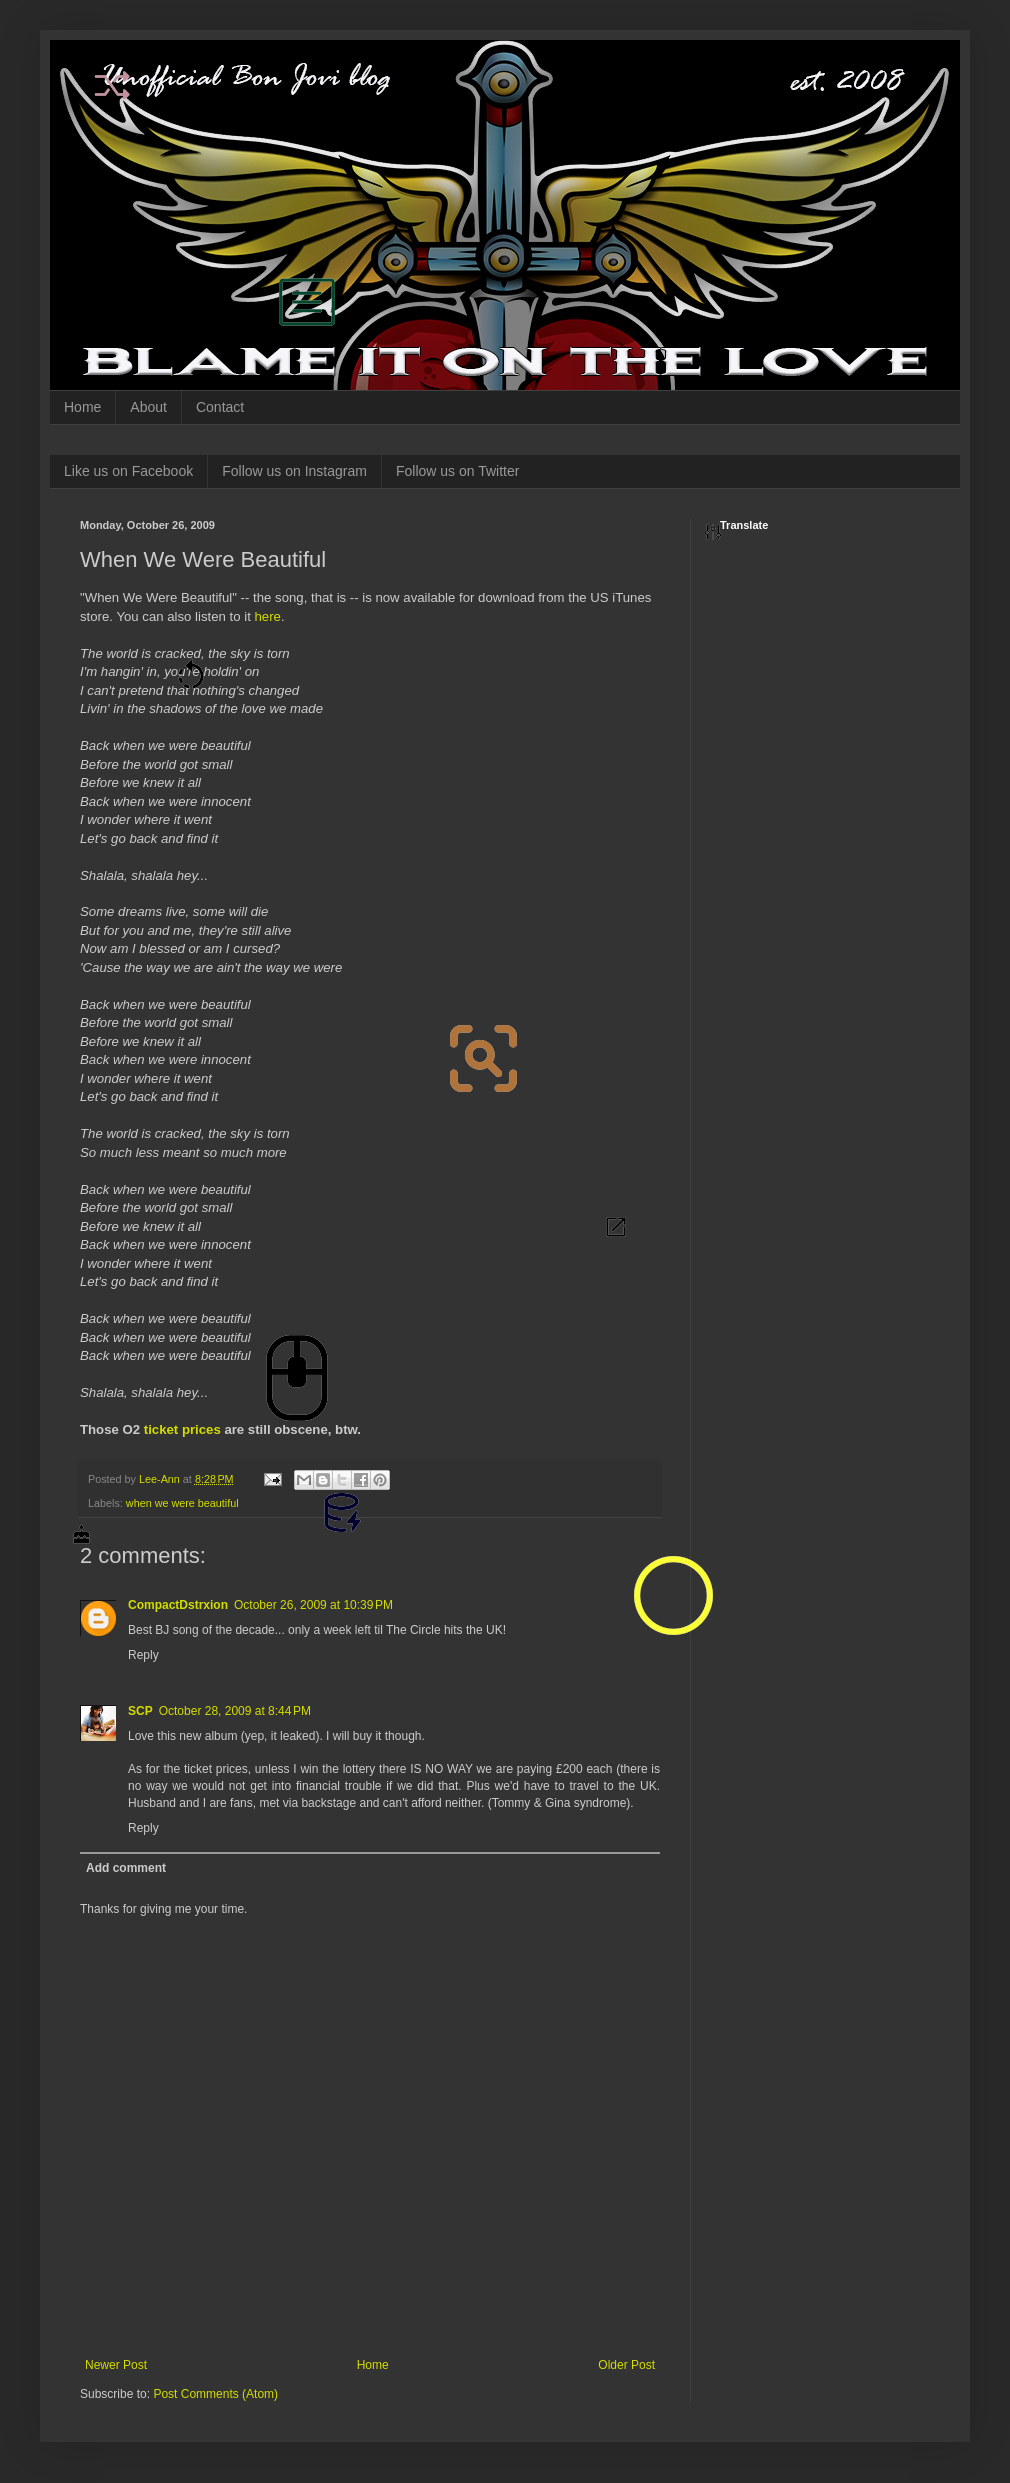 The width and height of the screenshot is (1010, 2483). I want to click on unselected radio button option, so click(673, 1595).